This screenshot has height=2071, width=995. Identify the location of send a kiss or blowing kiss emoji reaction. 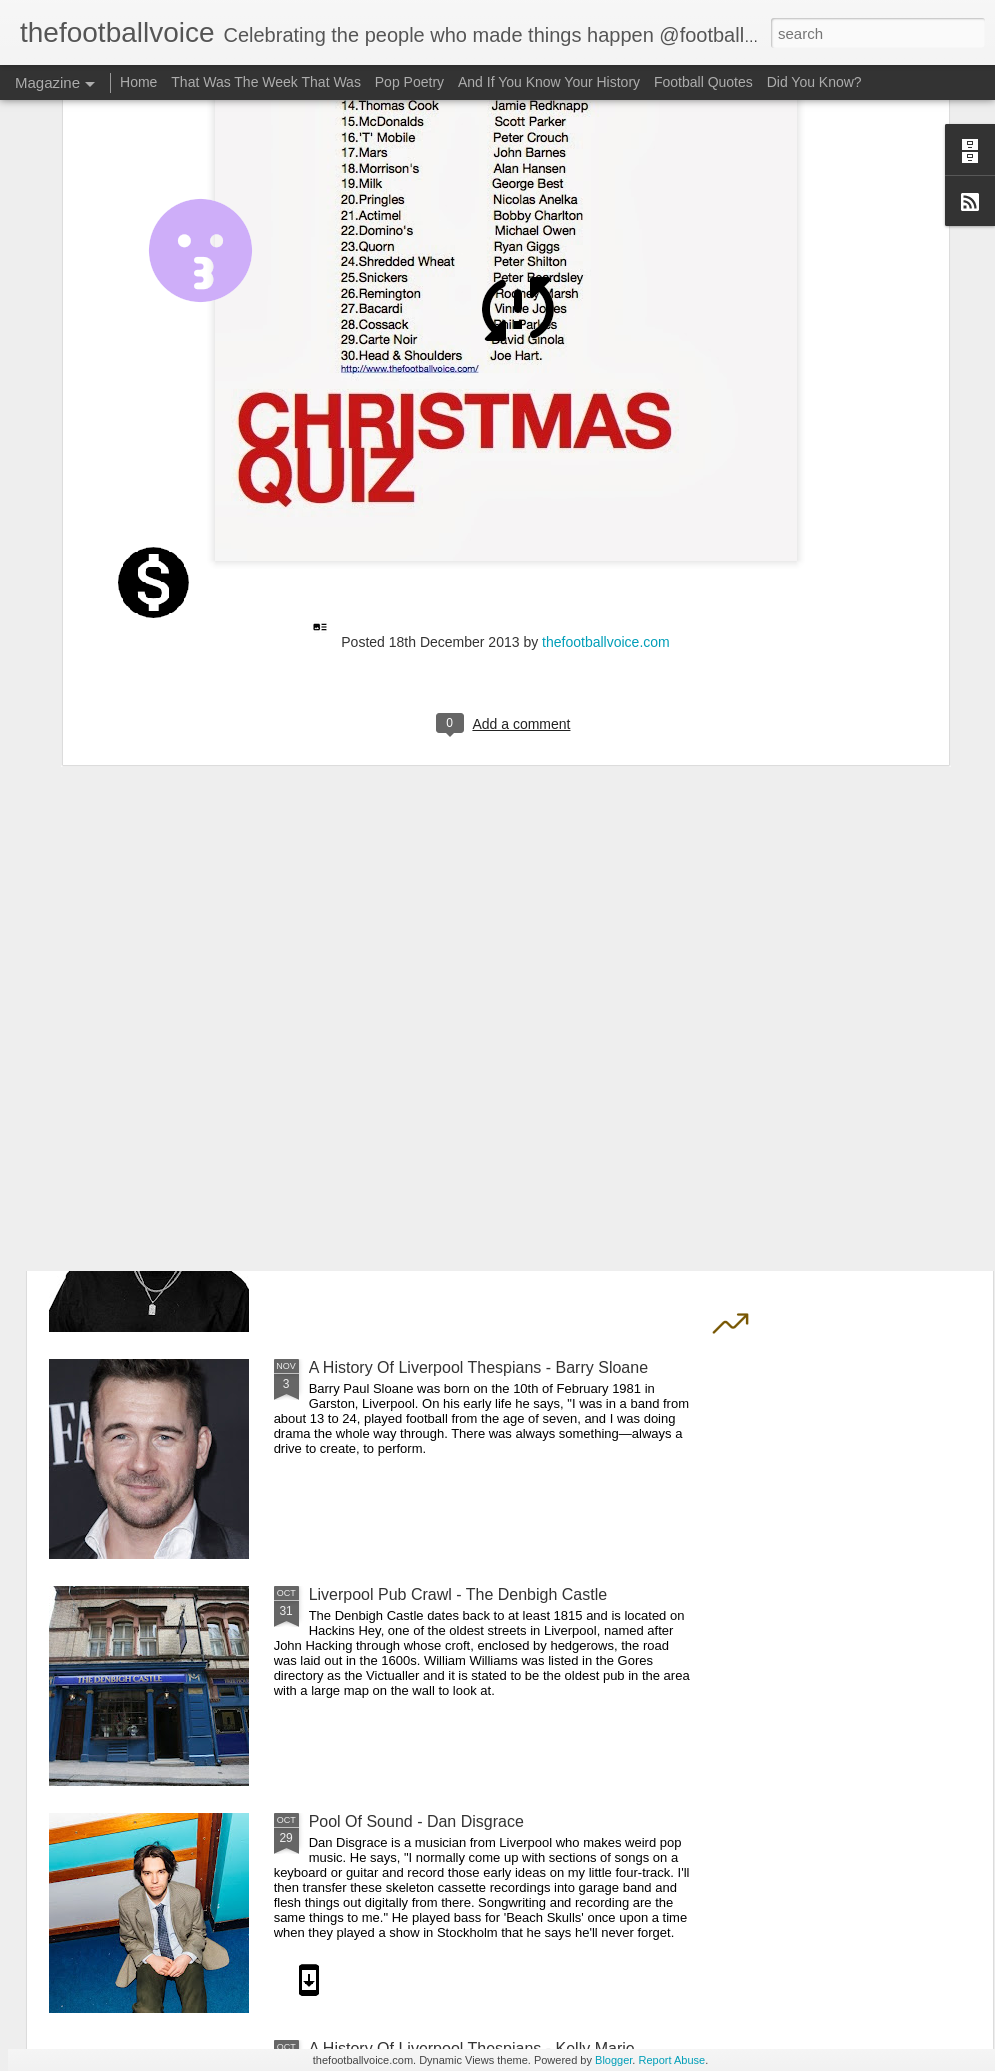
(200, 250).